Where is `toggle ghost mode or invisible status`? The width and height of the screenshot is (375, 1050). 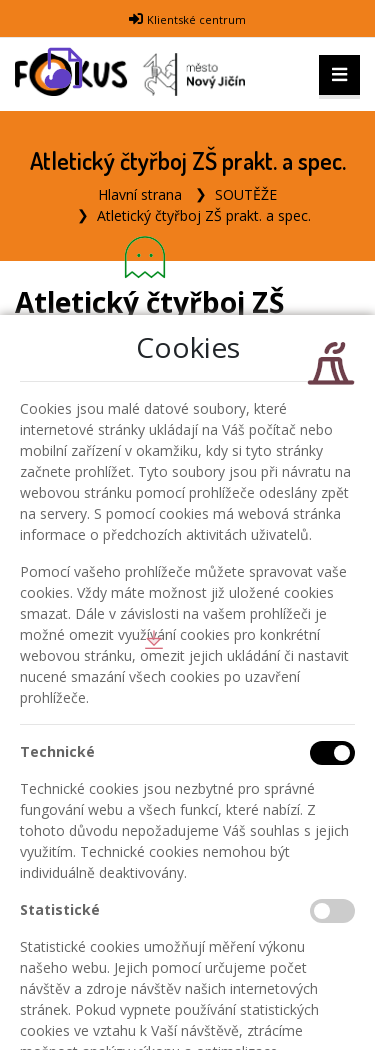
toggle ghost mode or invisible status is located at coordinates (145, 258).